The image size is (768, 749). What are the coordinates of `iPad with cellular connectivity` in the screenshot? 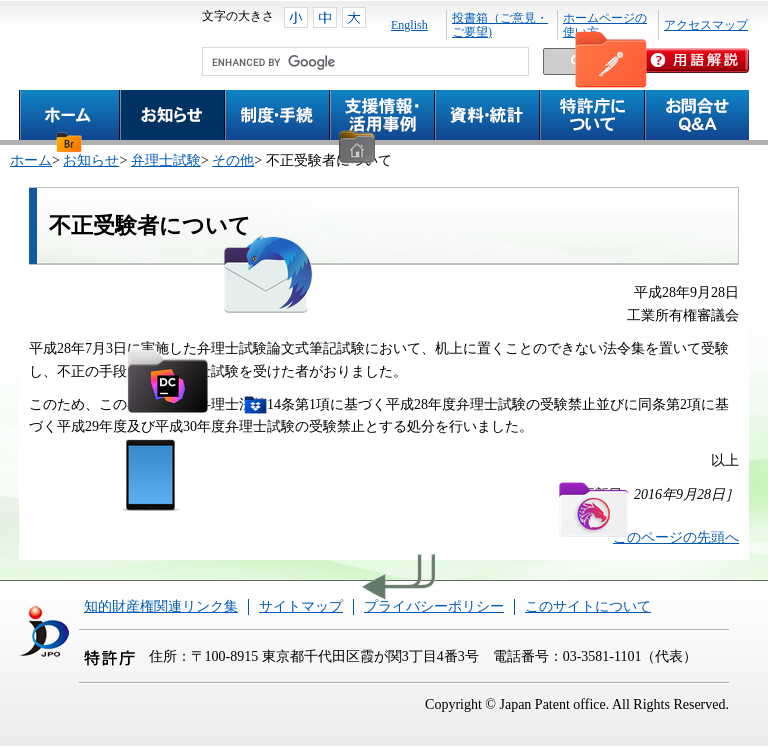 It's located at (150, 475).